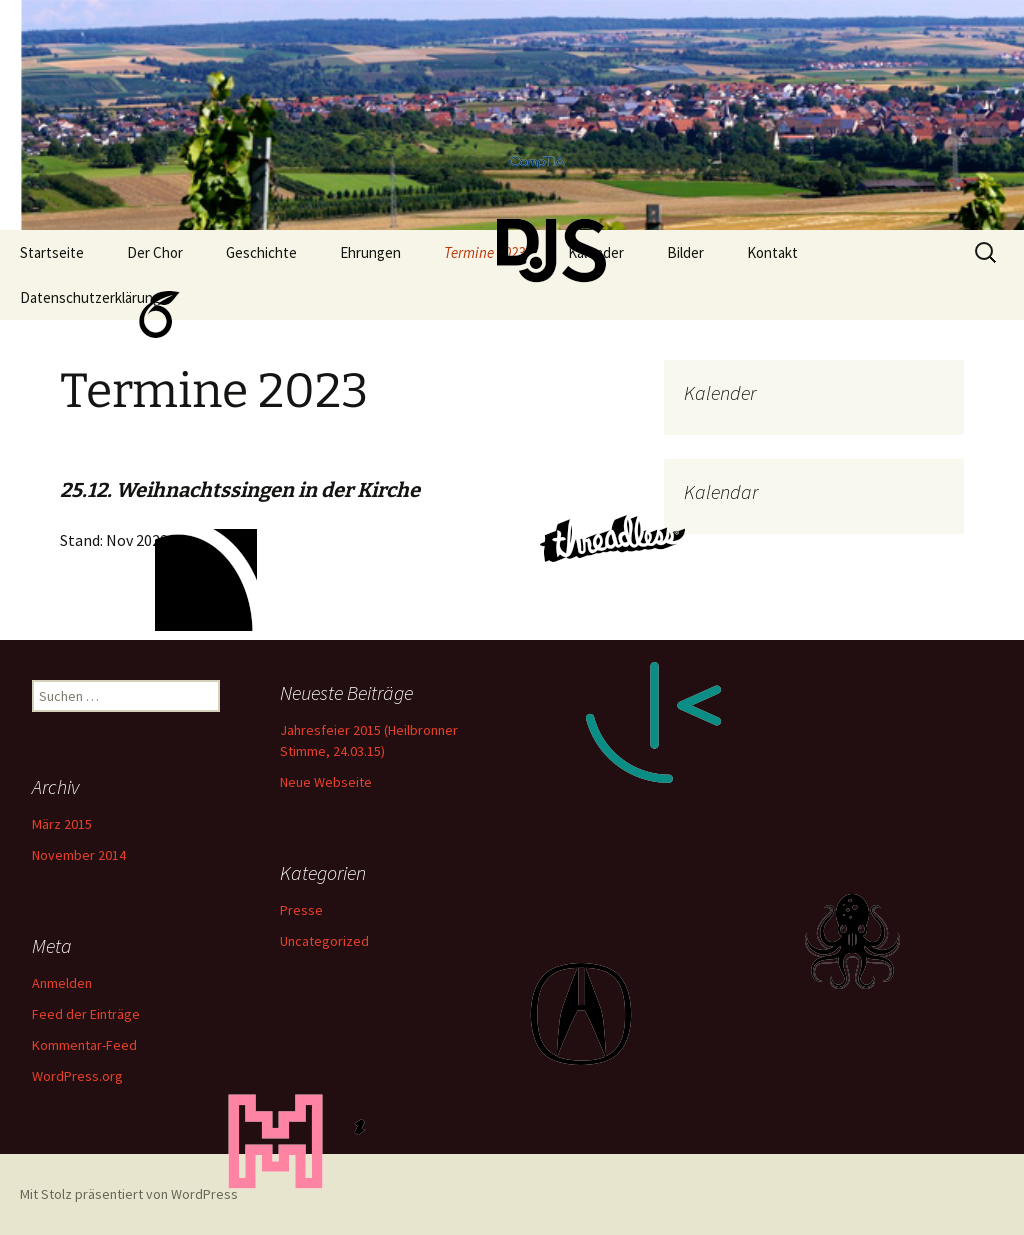  I want to click on mixtral AI model logo, so click(275, 1141).